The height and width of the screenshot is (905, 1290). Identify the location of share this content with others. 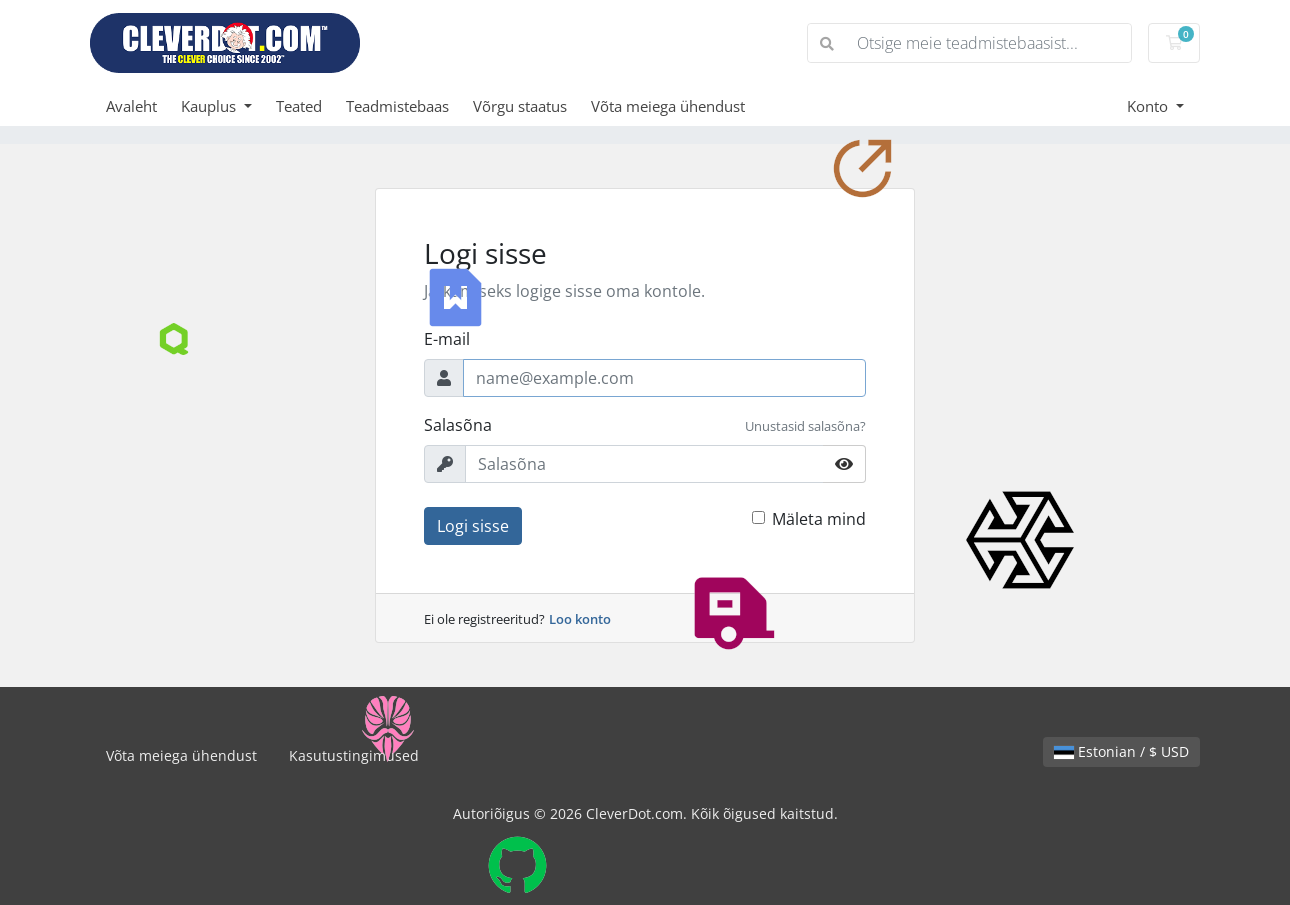
(862, 168).